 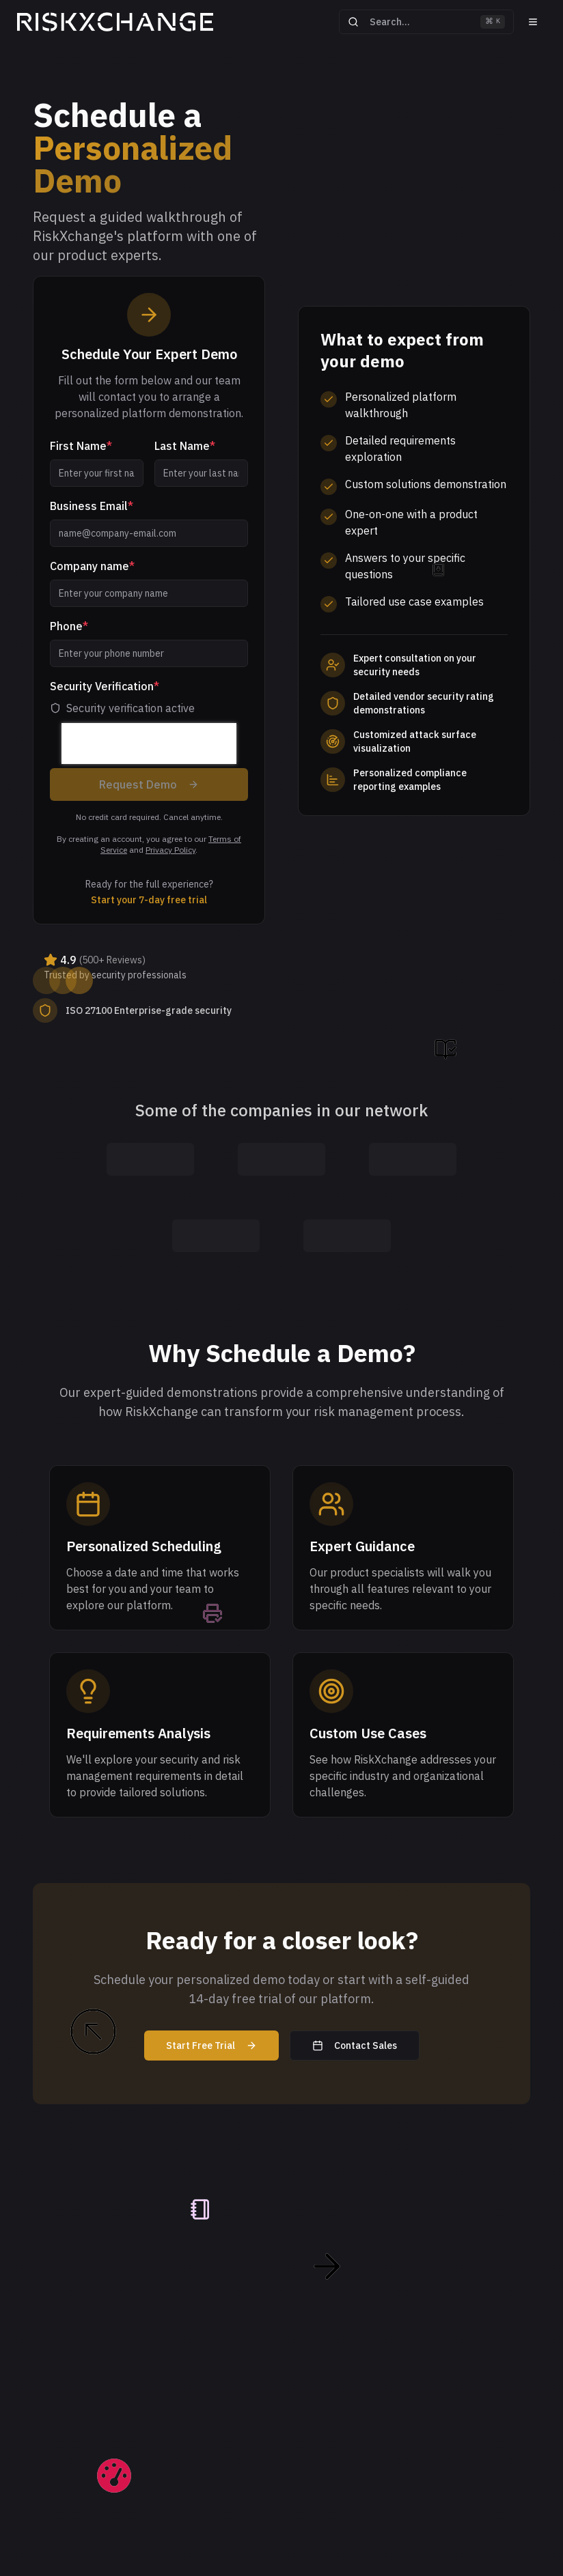 I want to click on navigate back to previous screen, so click(x=93, y=2031).